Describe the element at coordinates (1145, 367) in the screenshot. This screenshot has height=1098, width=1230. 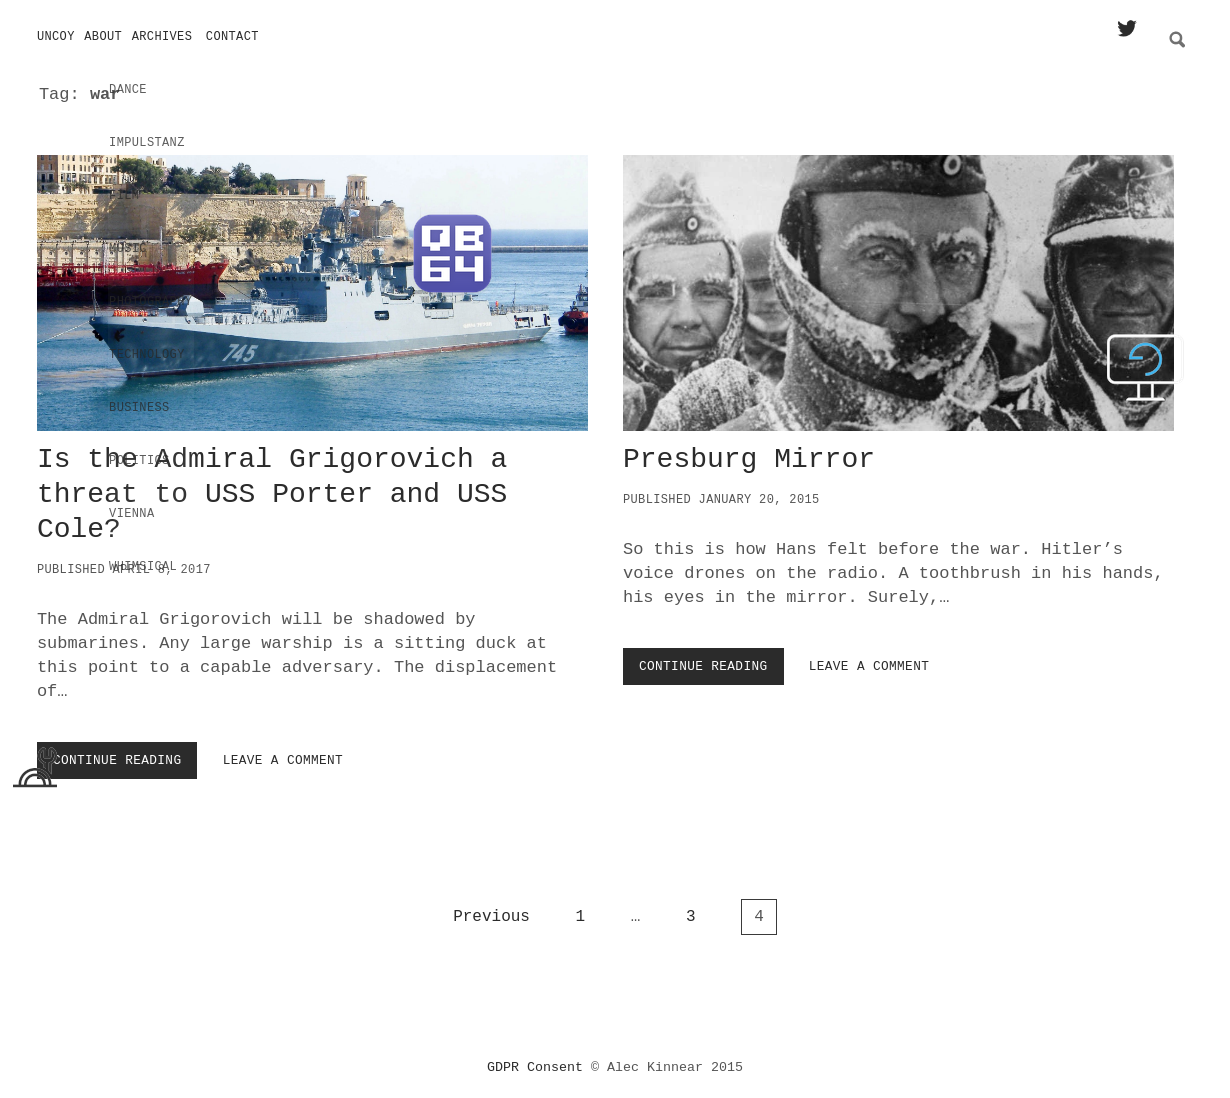
I see `rotate screen counter-clockwise` at that location.